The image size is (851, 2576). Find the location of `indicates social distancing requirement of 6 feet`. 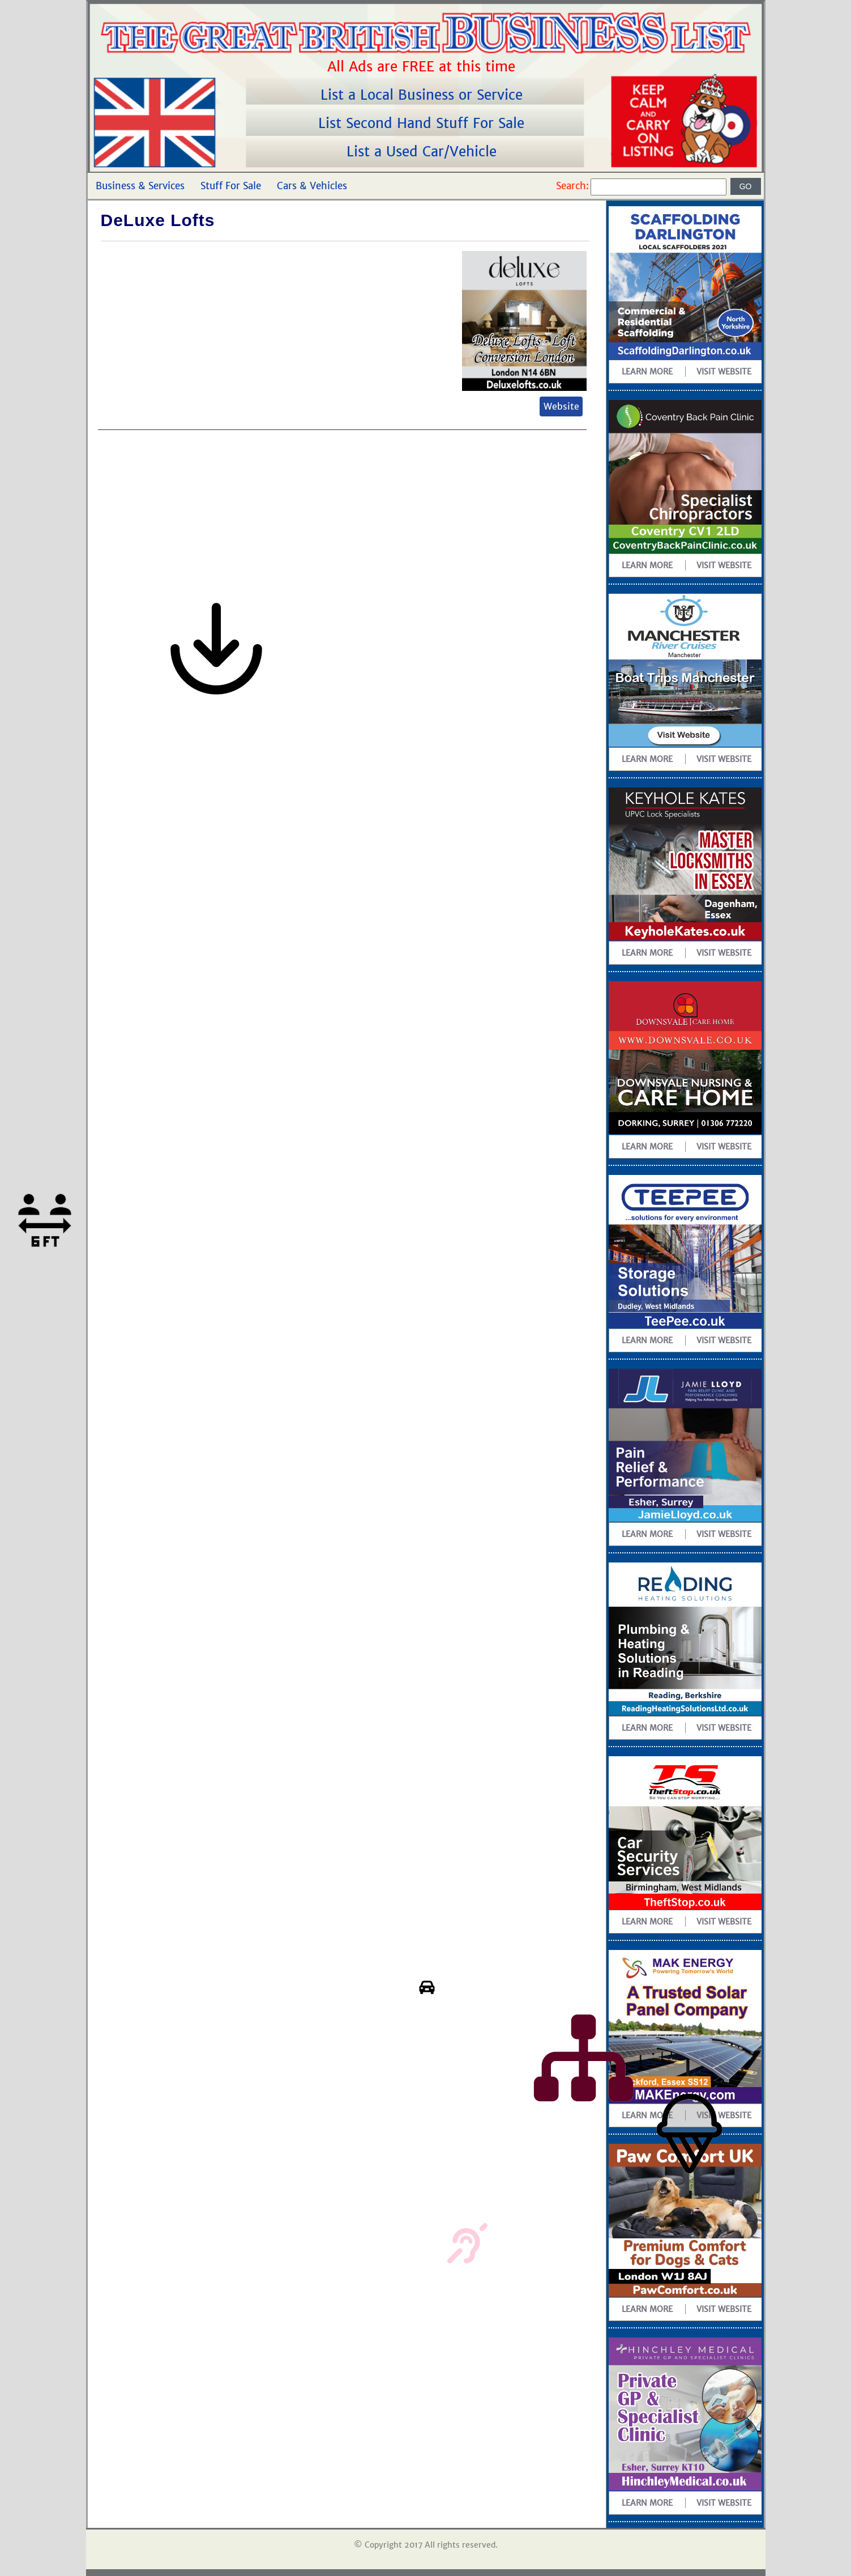

indicates social distancing requirement of 6 feet is located at coordinates (45, 1220).